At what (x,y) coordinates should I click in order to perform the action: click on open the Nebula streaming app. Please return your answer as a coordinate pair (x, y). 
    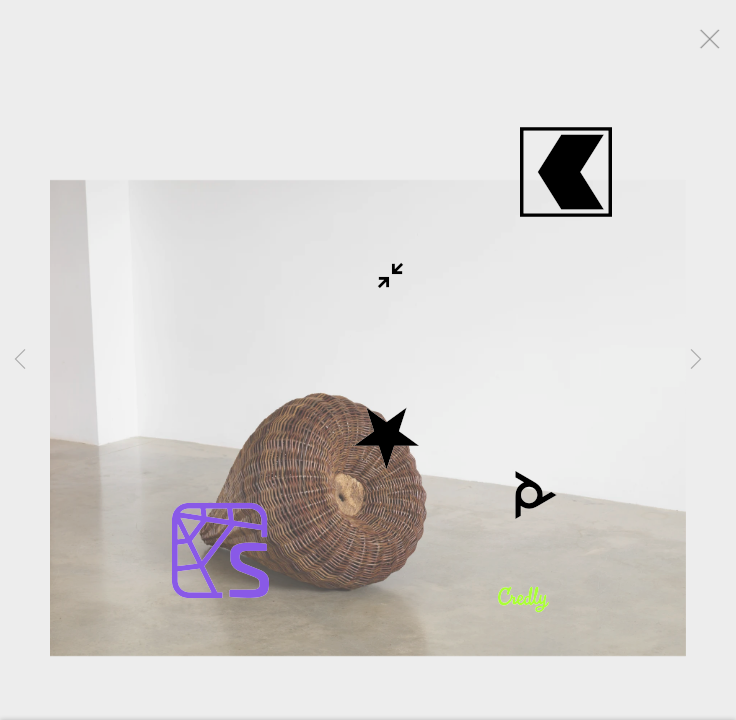
    Looking at the image, I should click on (386, 438).